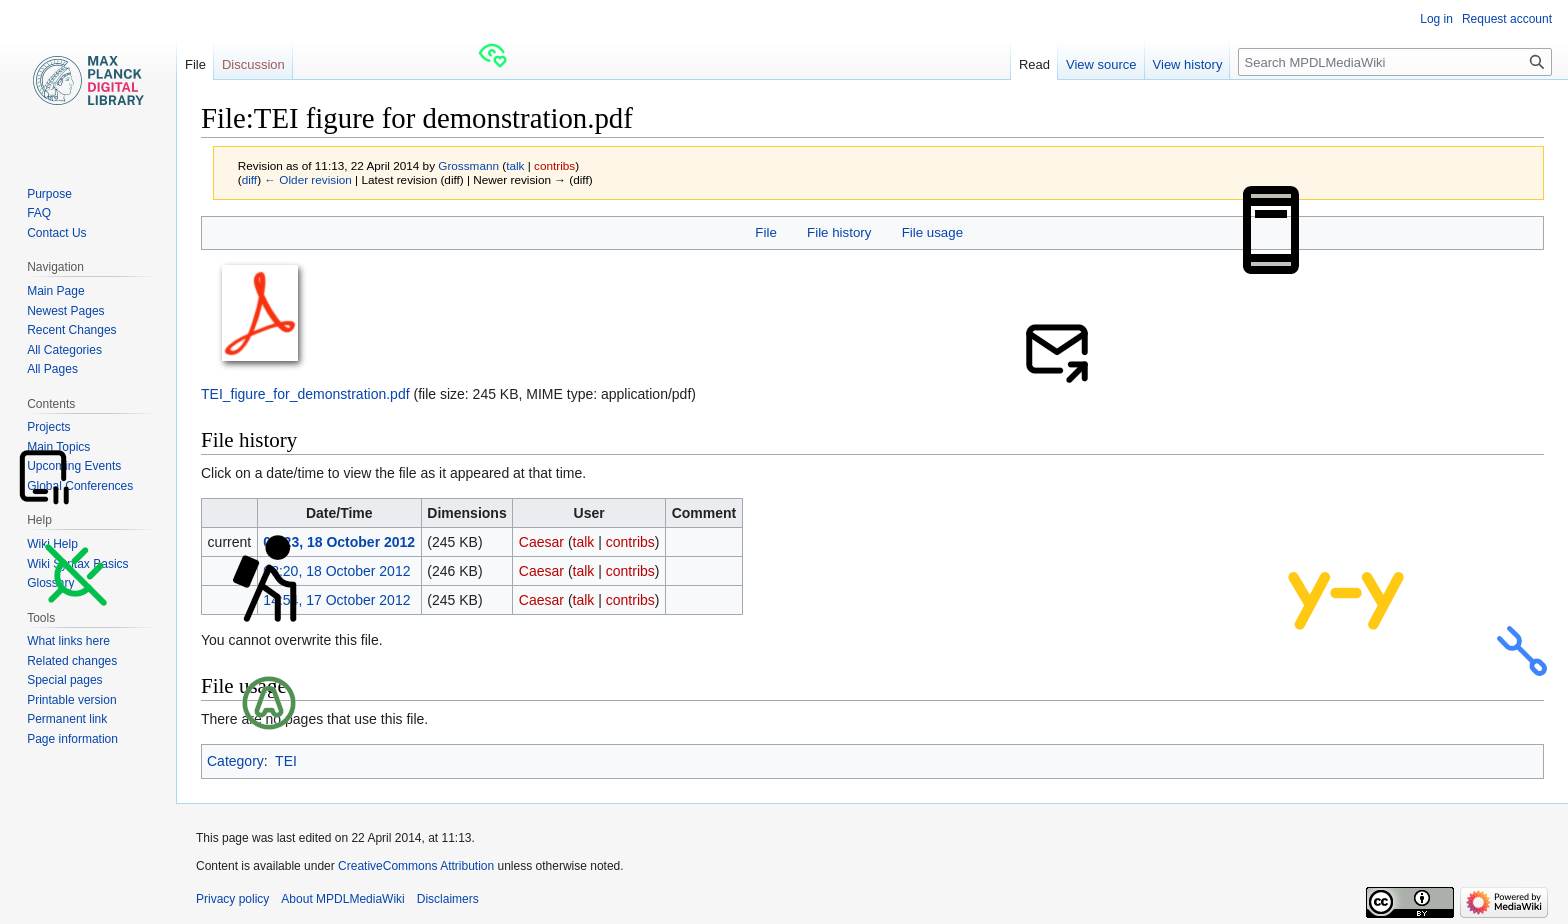 Image resolution: width=1568 pixels, height=924 pixels. Describe the element at coordinates (492, 53) in the screenshot. I see `add to favorites while viewing` at that location.